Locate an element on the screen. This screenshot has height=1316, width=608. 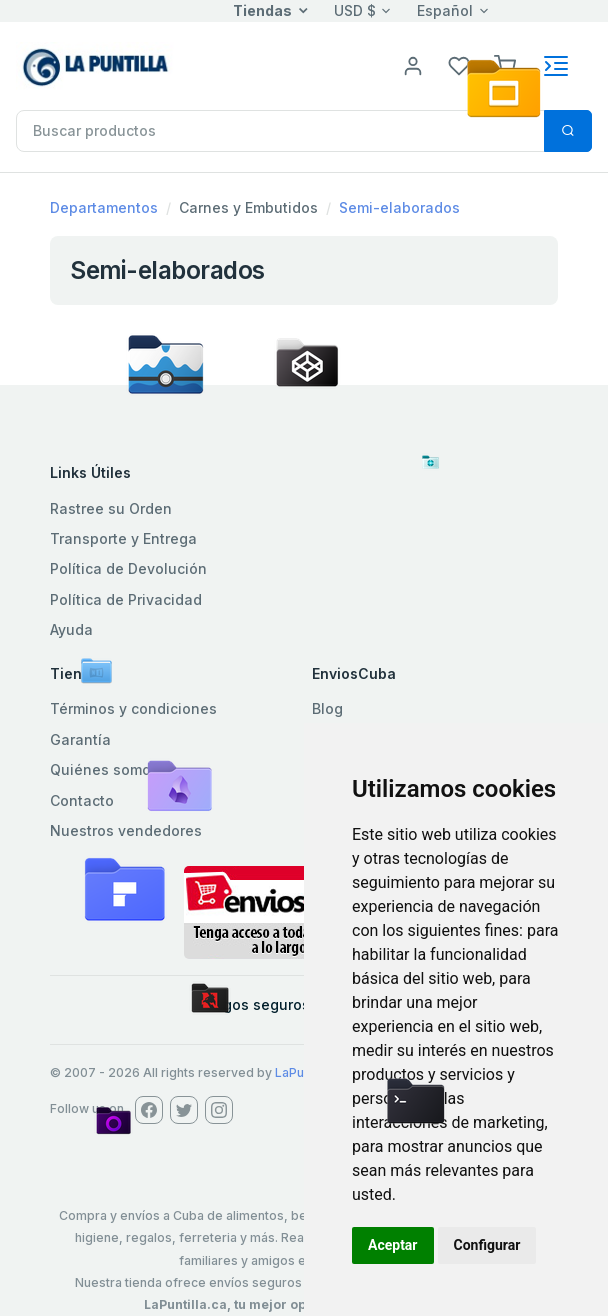
open nusantara project files folder is located at coordinates (210, 999).